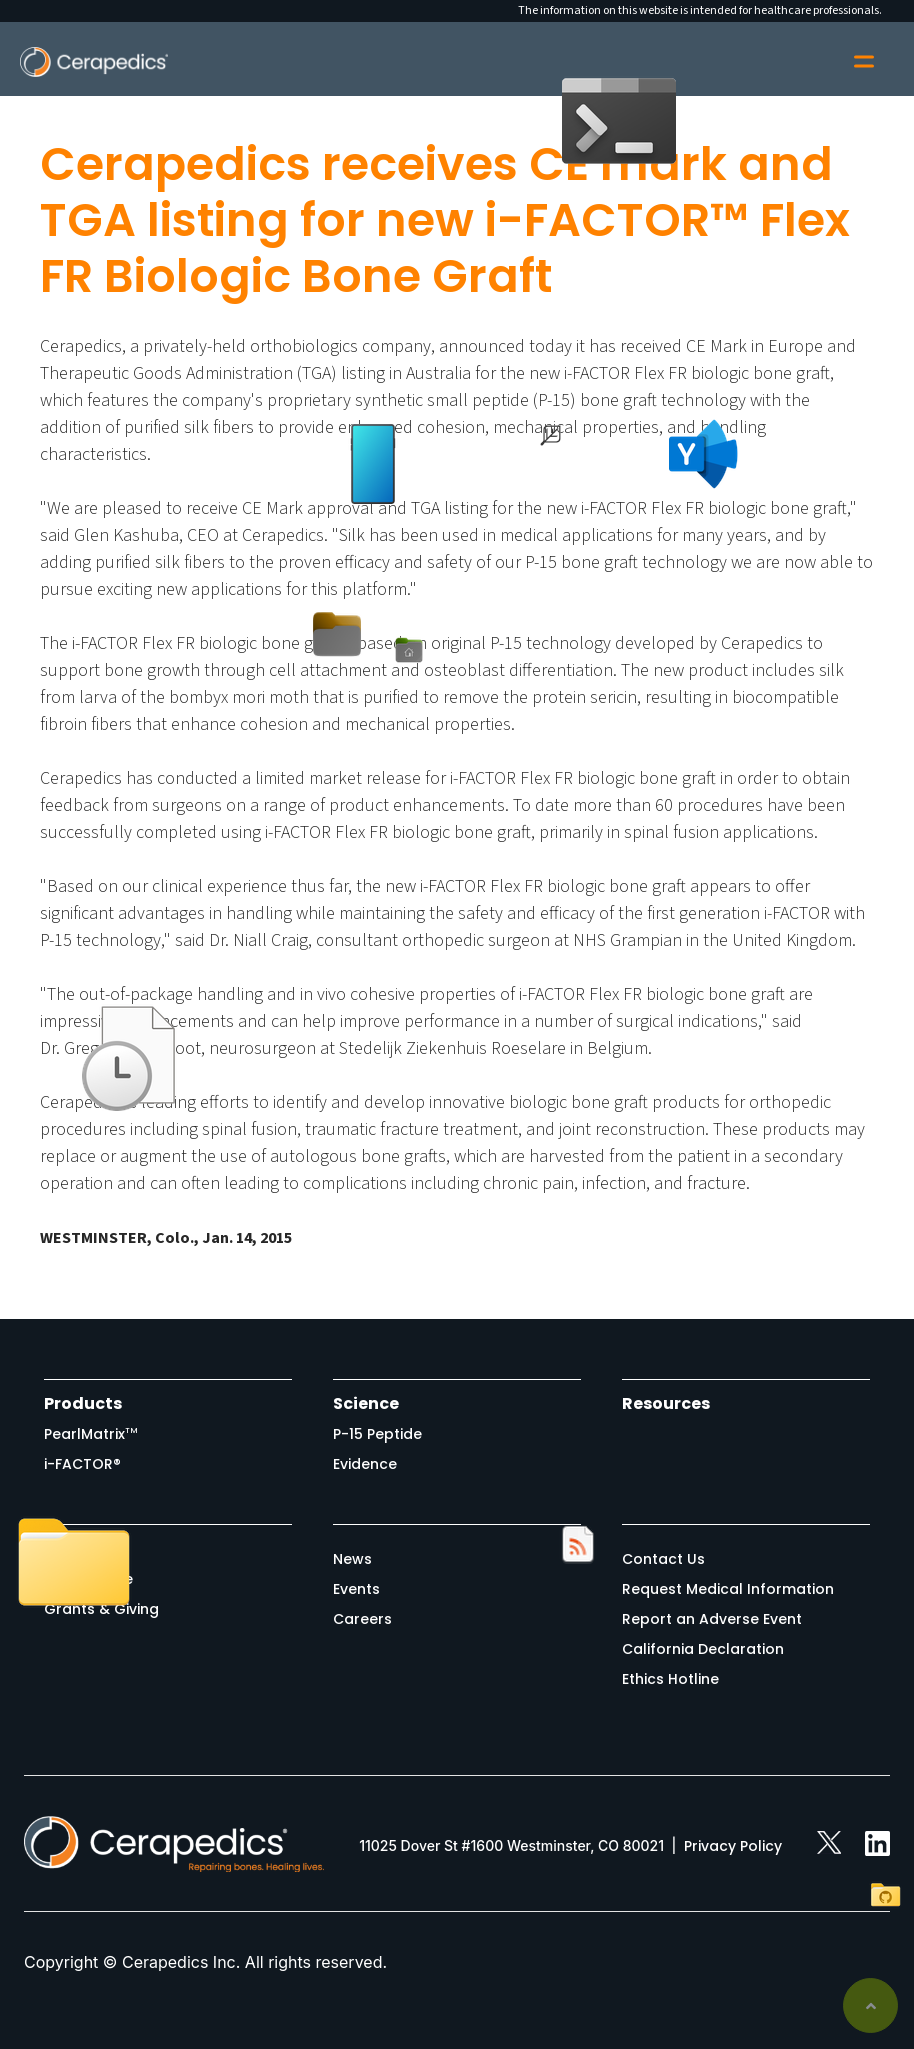  What do you see at coordinates (704, 454) in the screenshot?
I see `open yammer enterprise social network` at bounding box center [704, 454].